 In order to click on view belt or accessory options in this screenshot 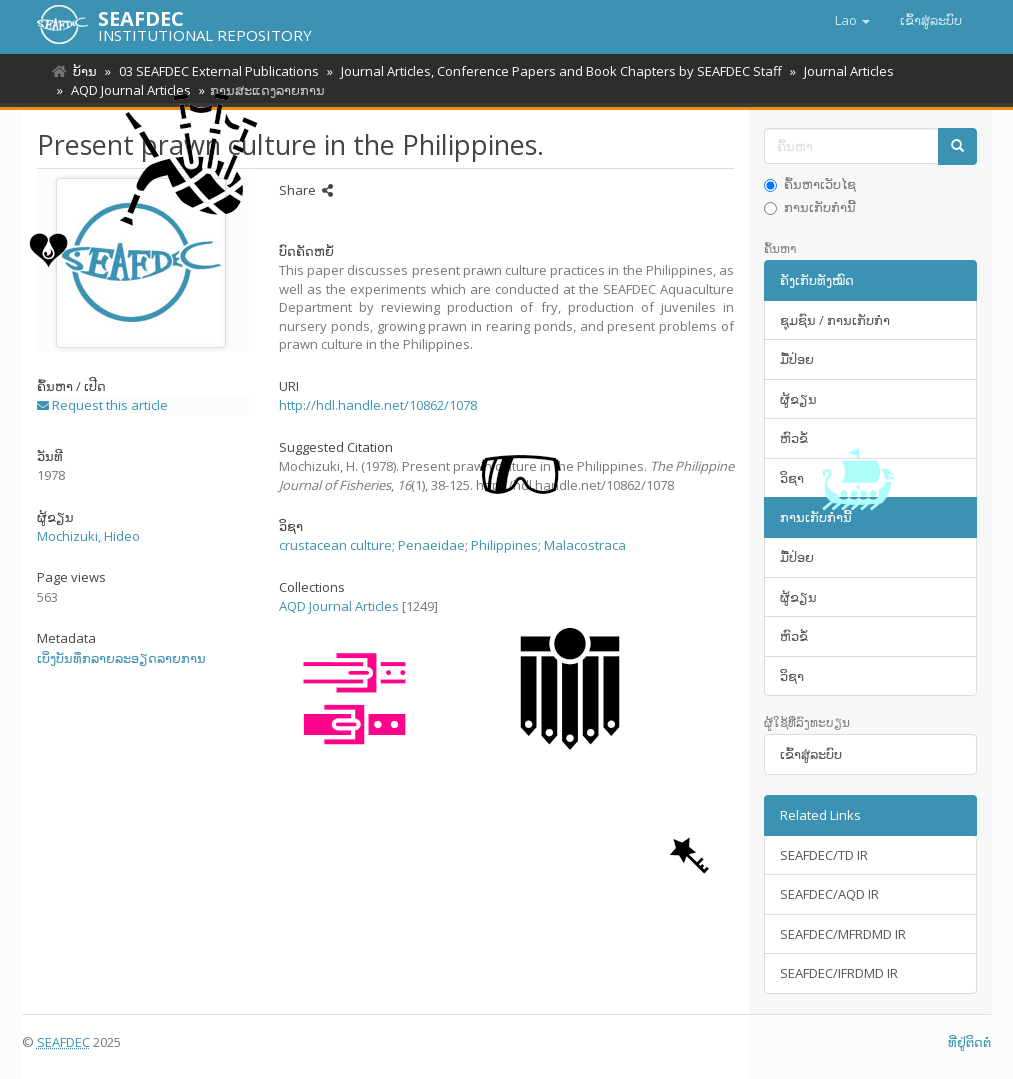, I will do `click(354, 699)`.